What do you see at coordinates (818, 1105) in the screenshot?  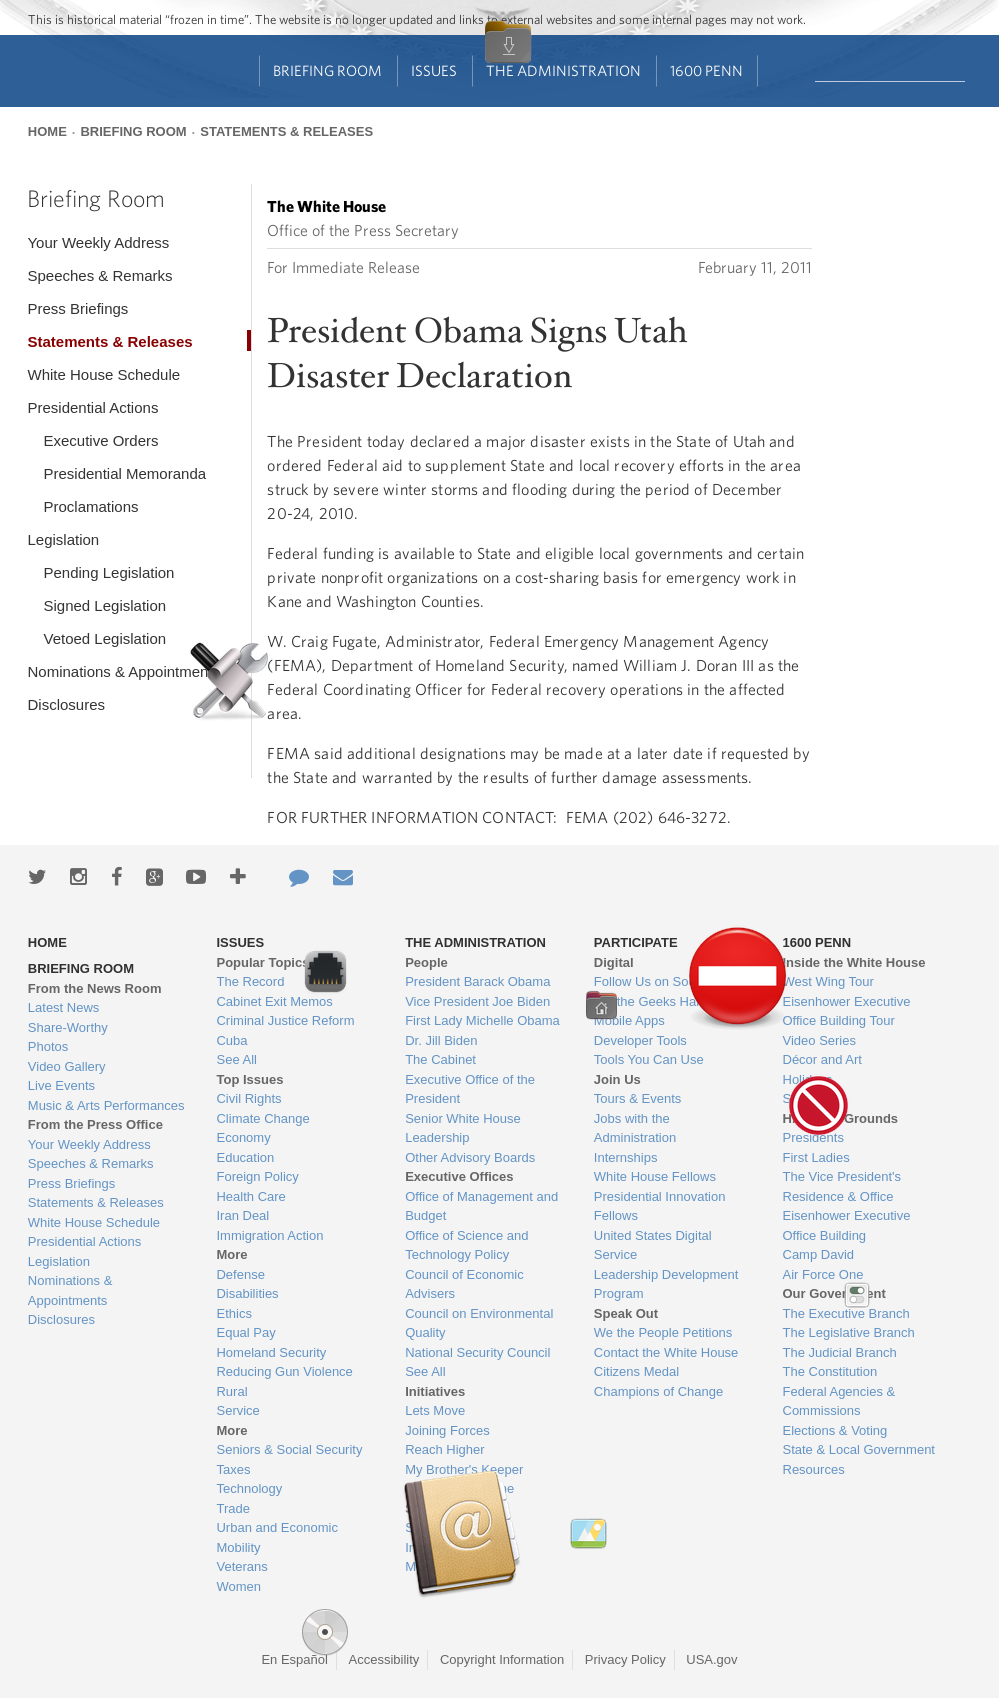 I see `delete selected email message` at bounding box center [818, 1105].